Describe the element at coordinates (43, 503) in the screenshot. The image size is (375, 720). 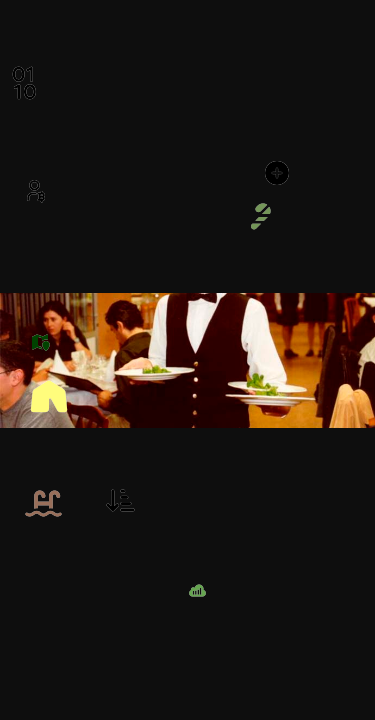
I see `indicates swimming pool amenity available` at that location.